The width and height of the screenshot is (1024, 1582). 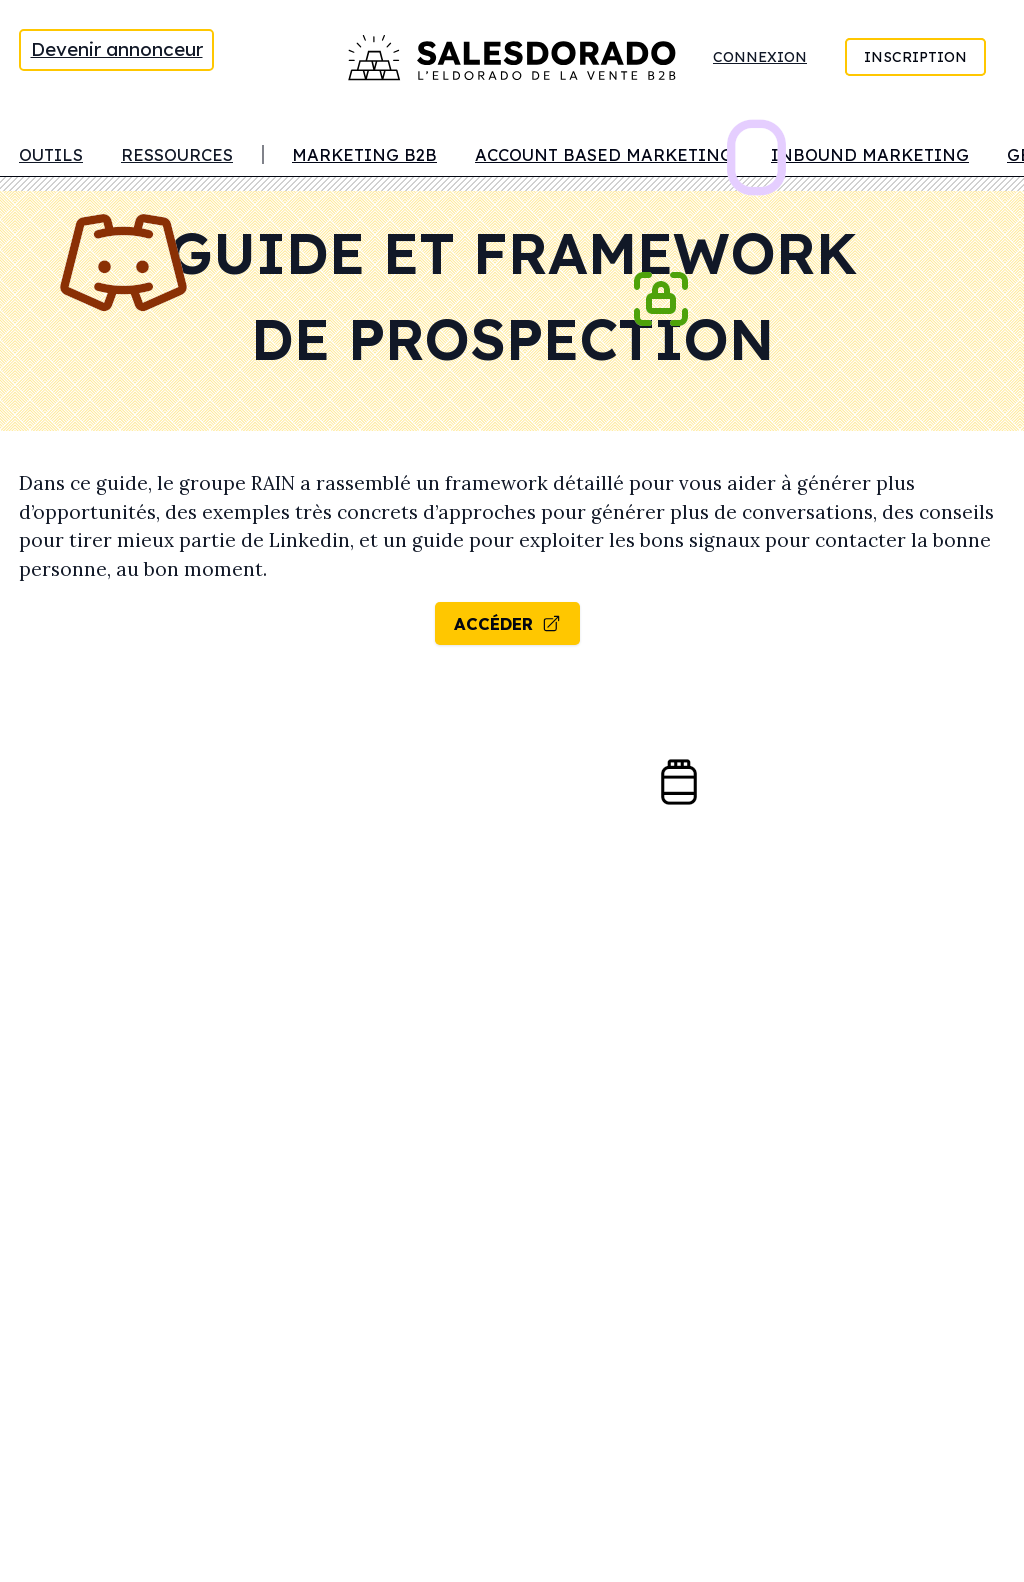 I want to click on access secure or locked content, so click(x=661, y=299).